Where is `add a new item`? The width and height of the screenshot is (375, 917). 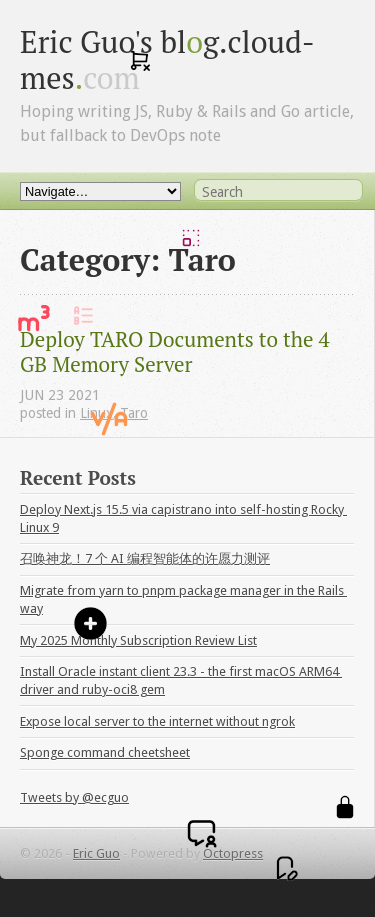
add a new item is located at coordinates (90, 623).